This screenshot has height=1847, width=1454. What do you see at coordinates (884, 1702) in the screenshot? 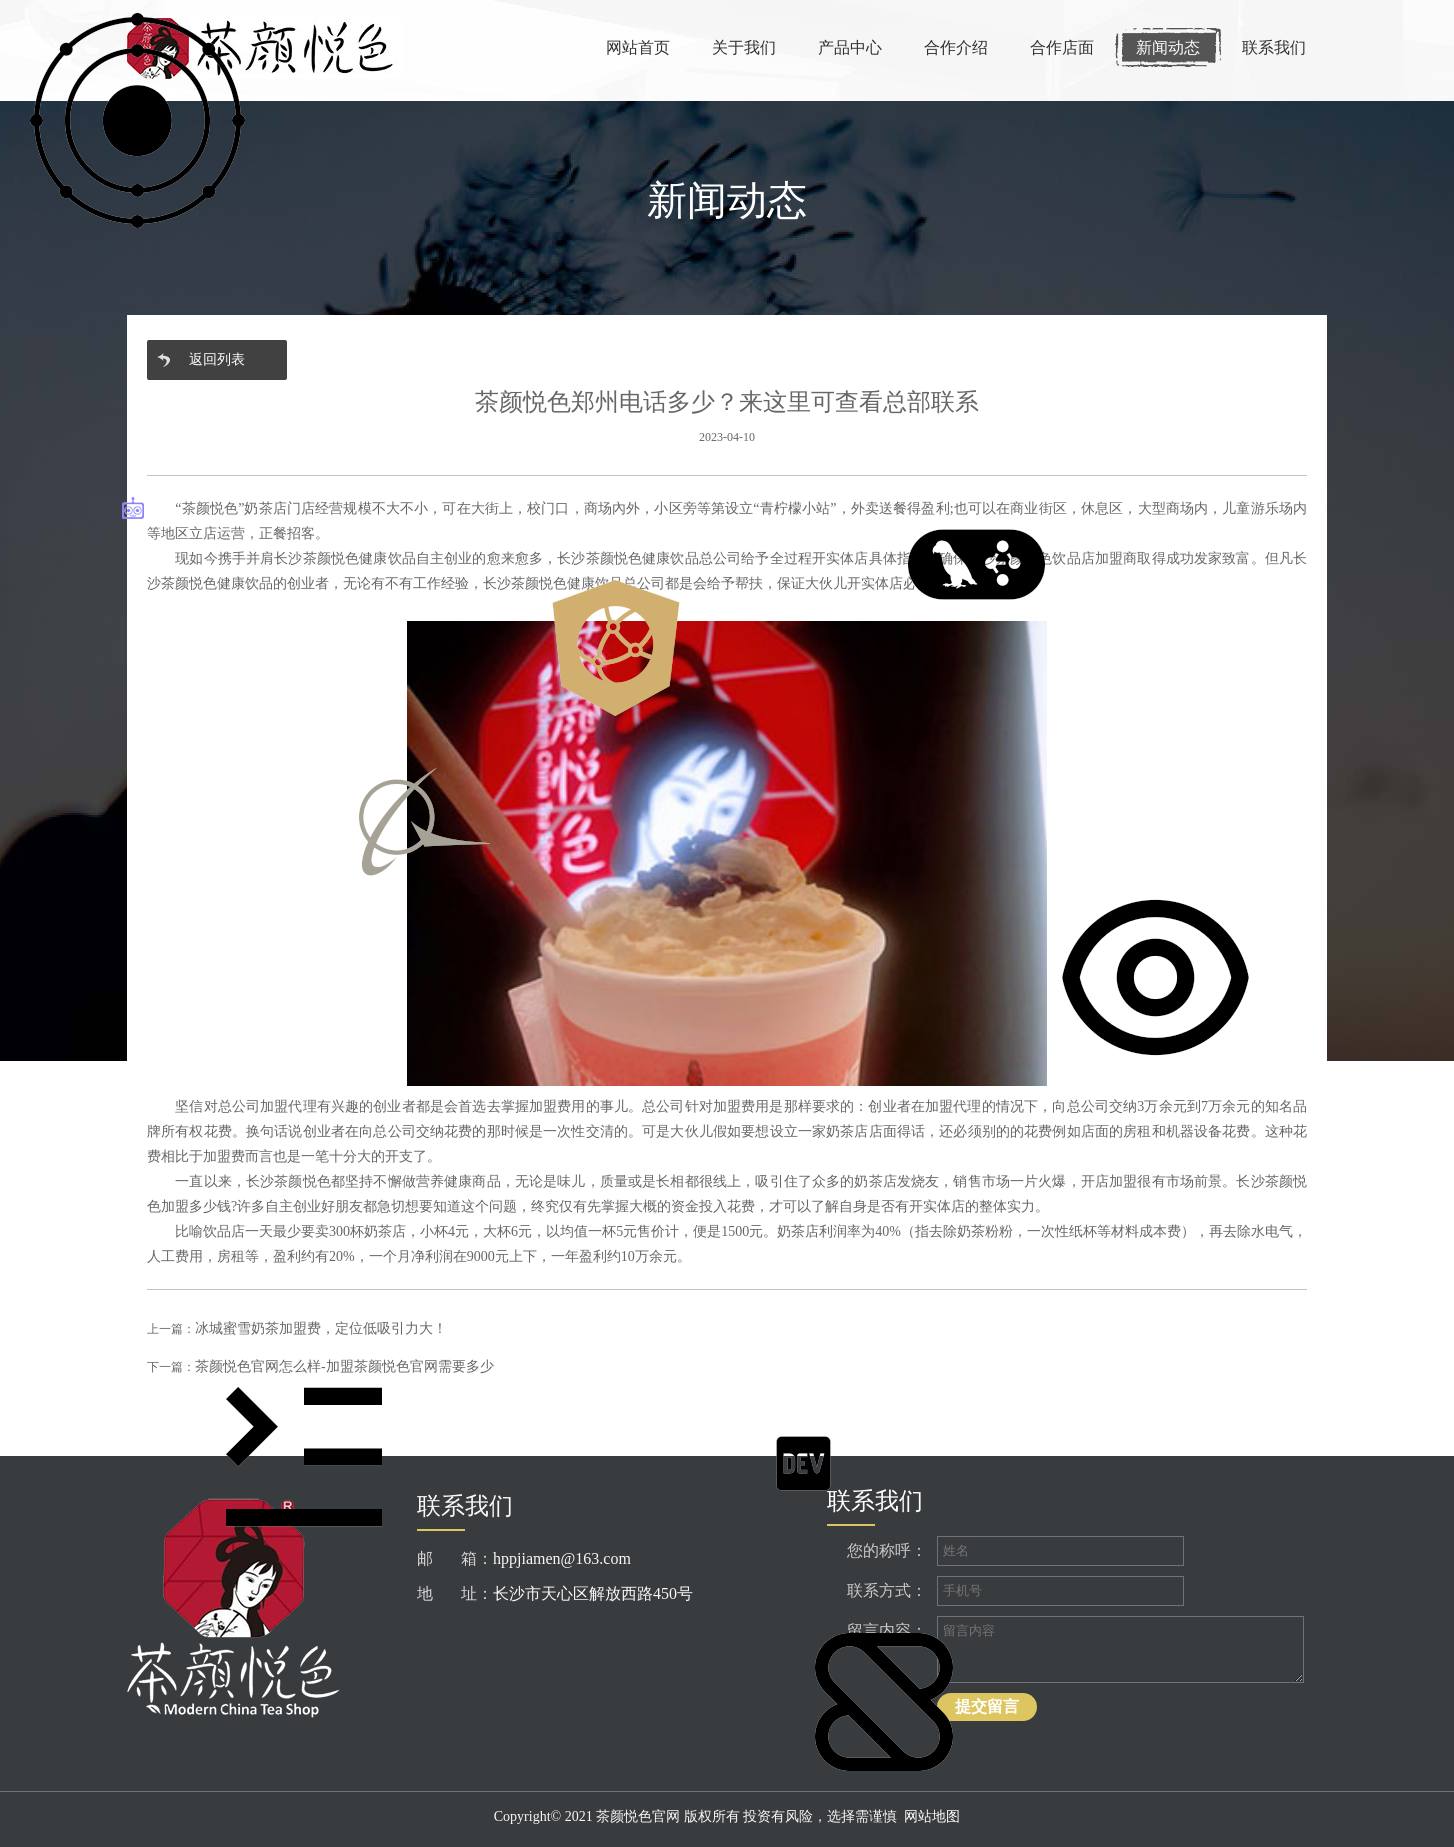
I see `open the Shortcut project management app` at bounding box center [884, 1702].